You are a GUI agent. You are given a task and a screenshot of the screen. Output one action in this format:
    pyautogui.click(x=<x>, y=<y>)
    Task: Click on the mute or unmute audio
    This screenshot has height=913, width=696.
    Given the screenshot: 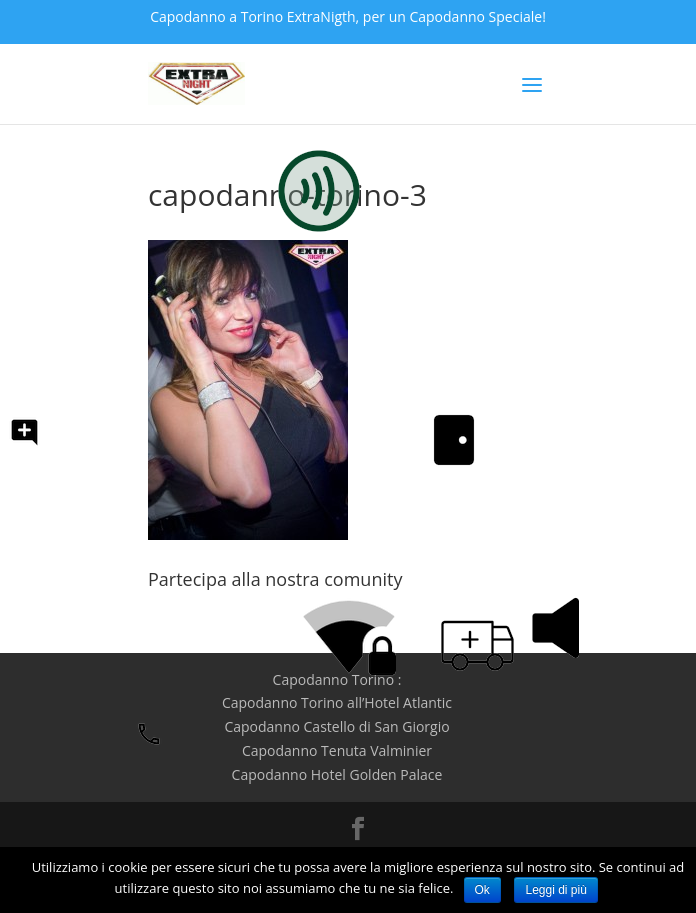 What is the action you would take?
    pyautogui.click(x=559, y=628)
    